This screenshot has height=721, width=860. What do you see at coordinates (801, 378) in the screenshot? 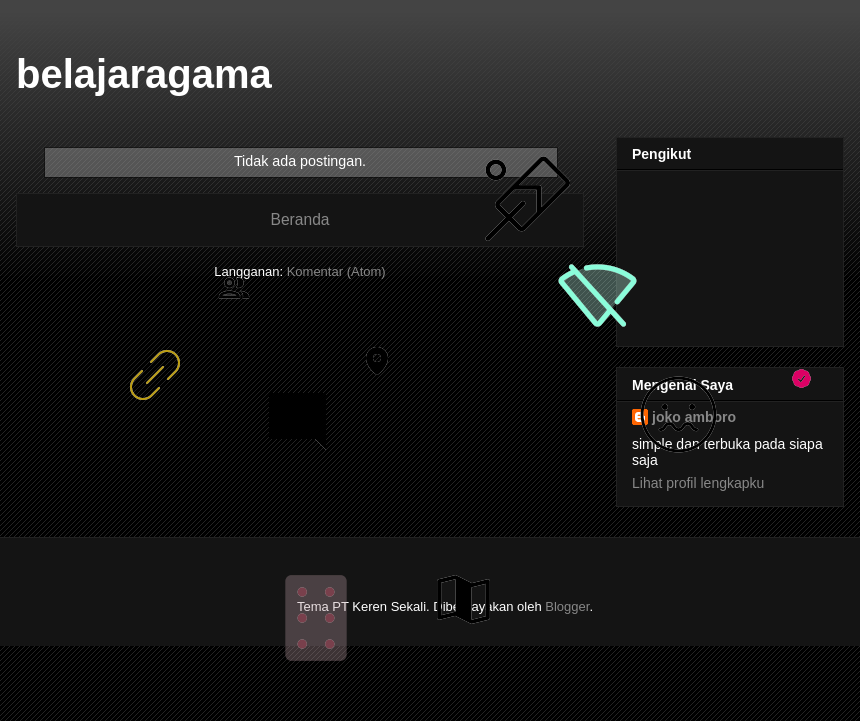
I see `verified account or profile status` at bounding box center [801, 378].